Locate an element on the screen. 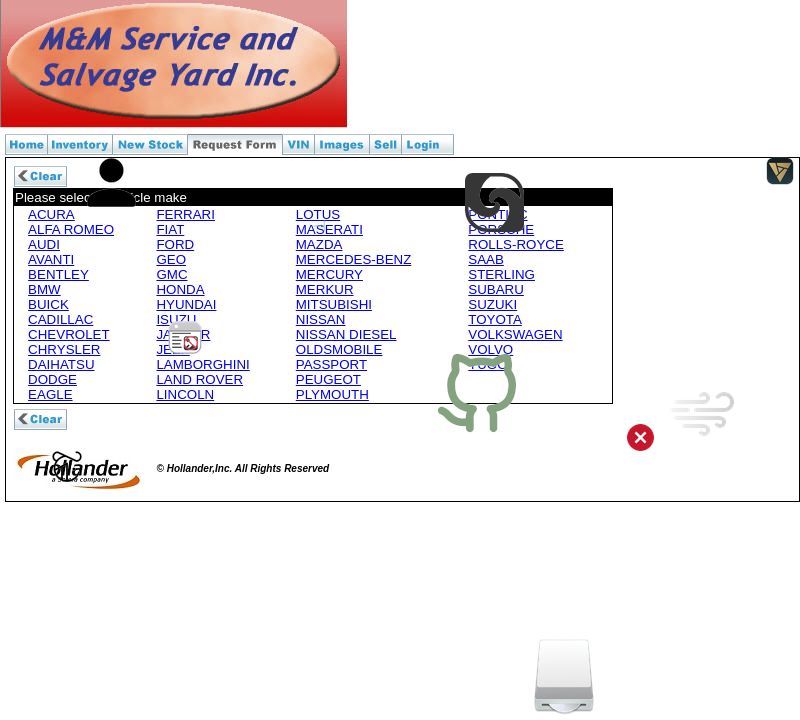 This screenshot has width=800, height=720. open meld file comparison tool is located at coordinates (494, 202).